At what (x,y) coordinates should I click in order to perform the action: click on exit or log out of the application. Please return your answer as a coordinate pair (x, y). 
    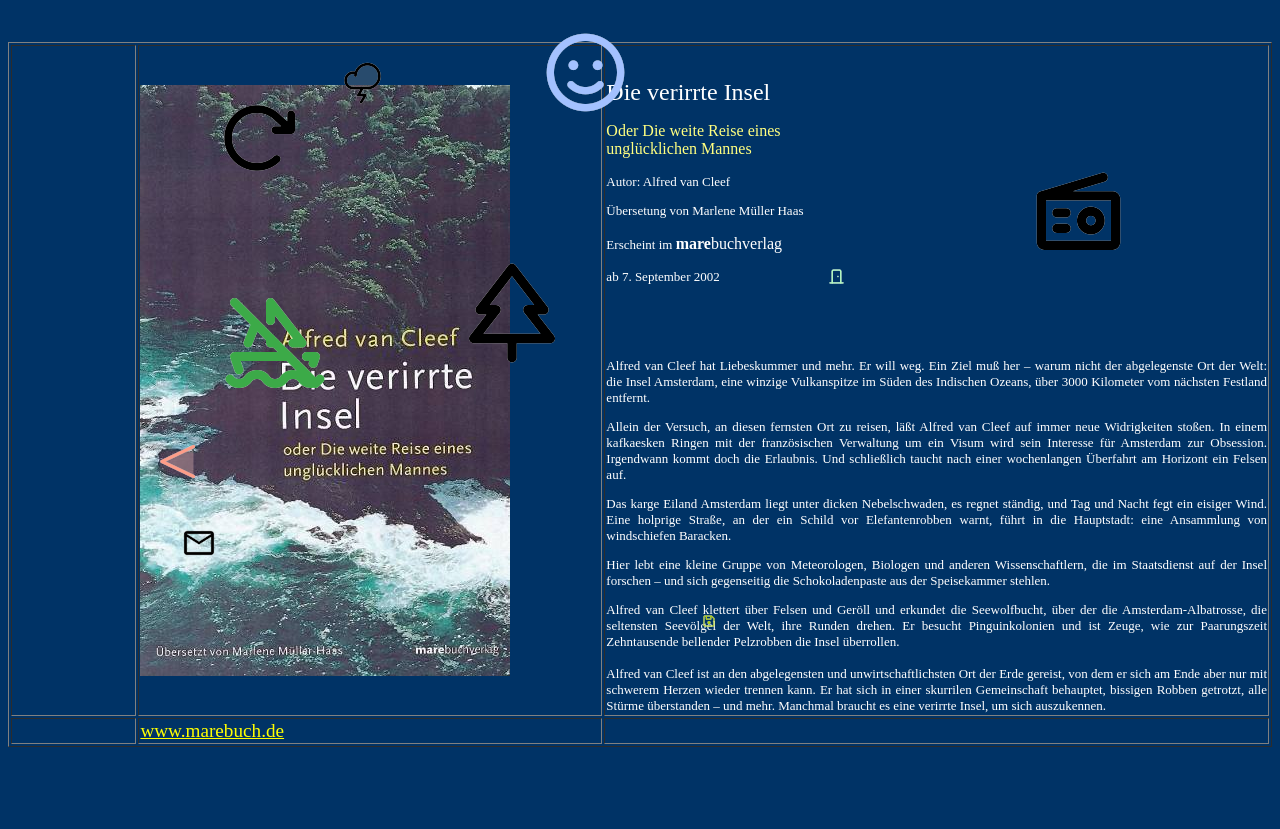
    Looking at the image, I should click on (836, 276).